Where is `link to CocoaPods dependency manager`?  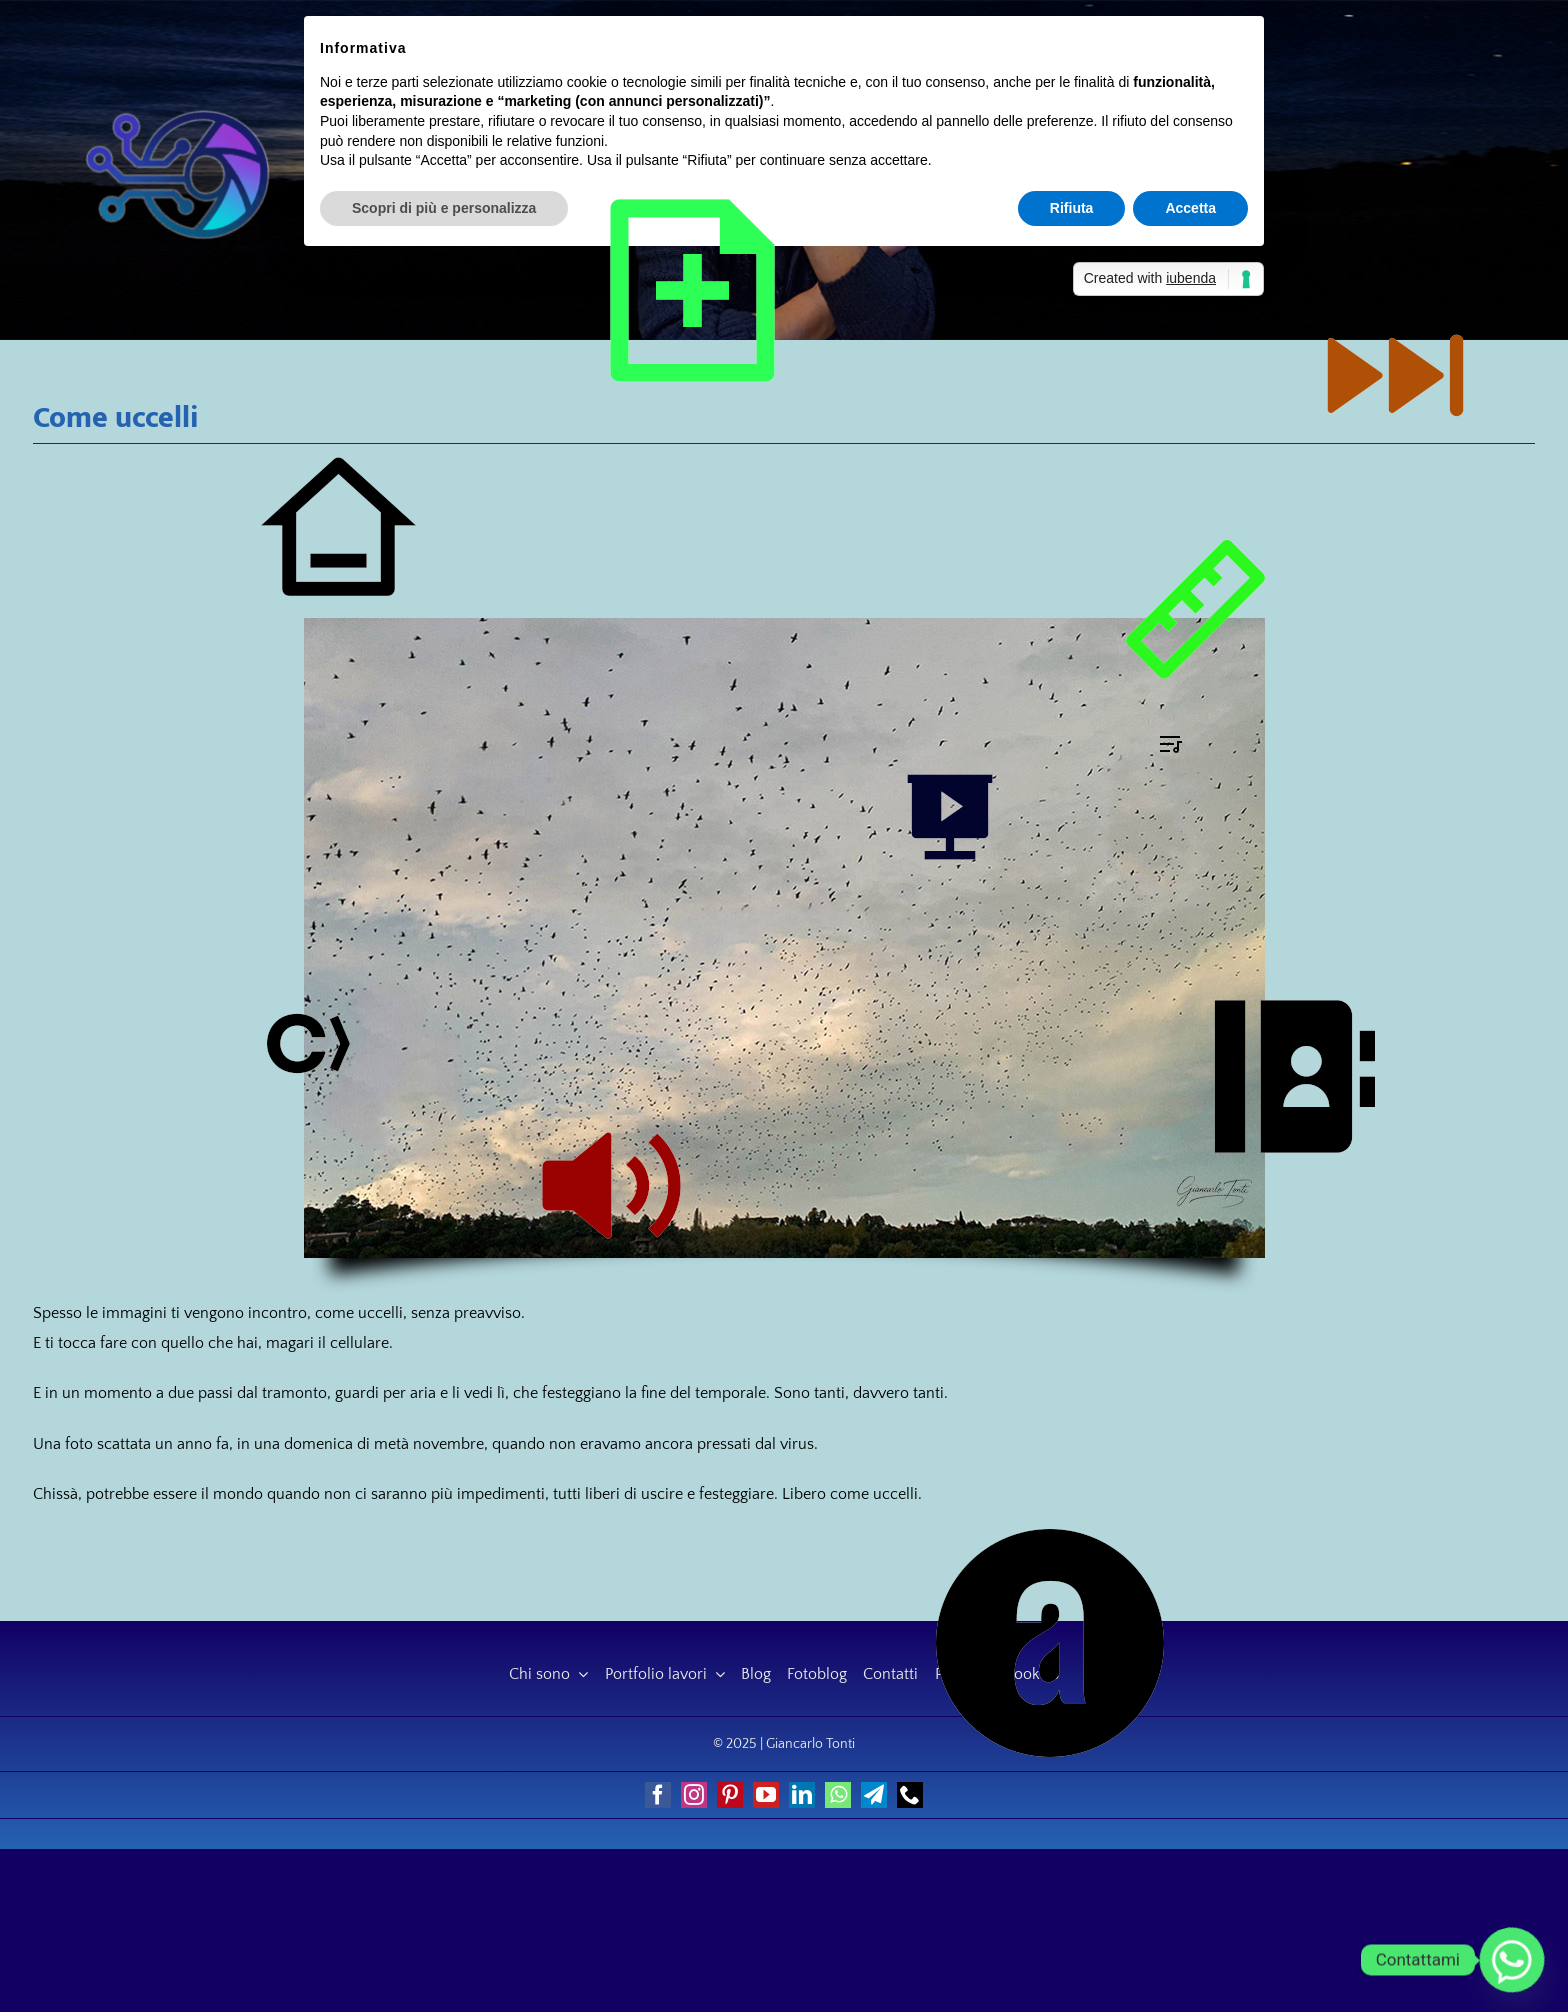 link to CocoaPods dependency manager is located at coordinates (308, 1043).